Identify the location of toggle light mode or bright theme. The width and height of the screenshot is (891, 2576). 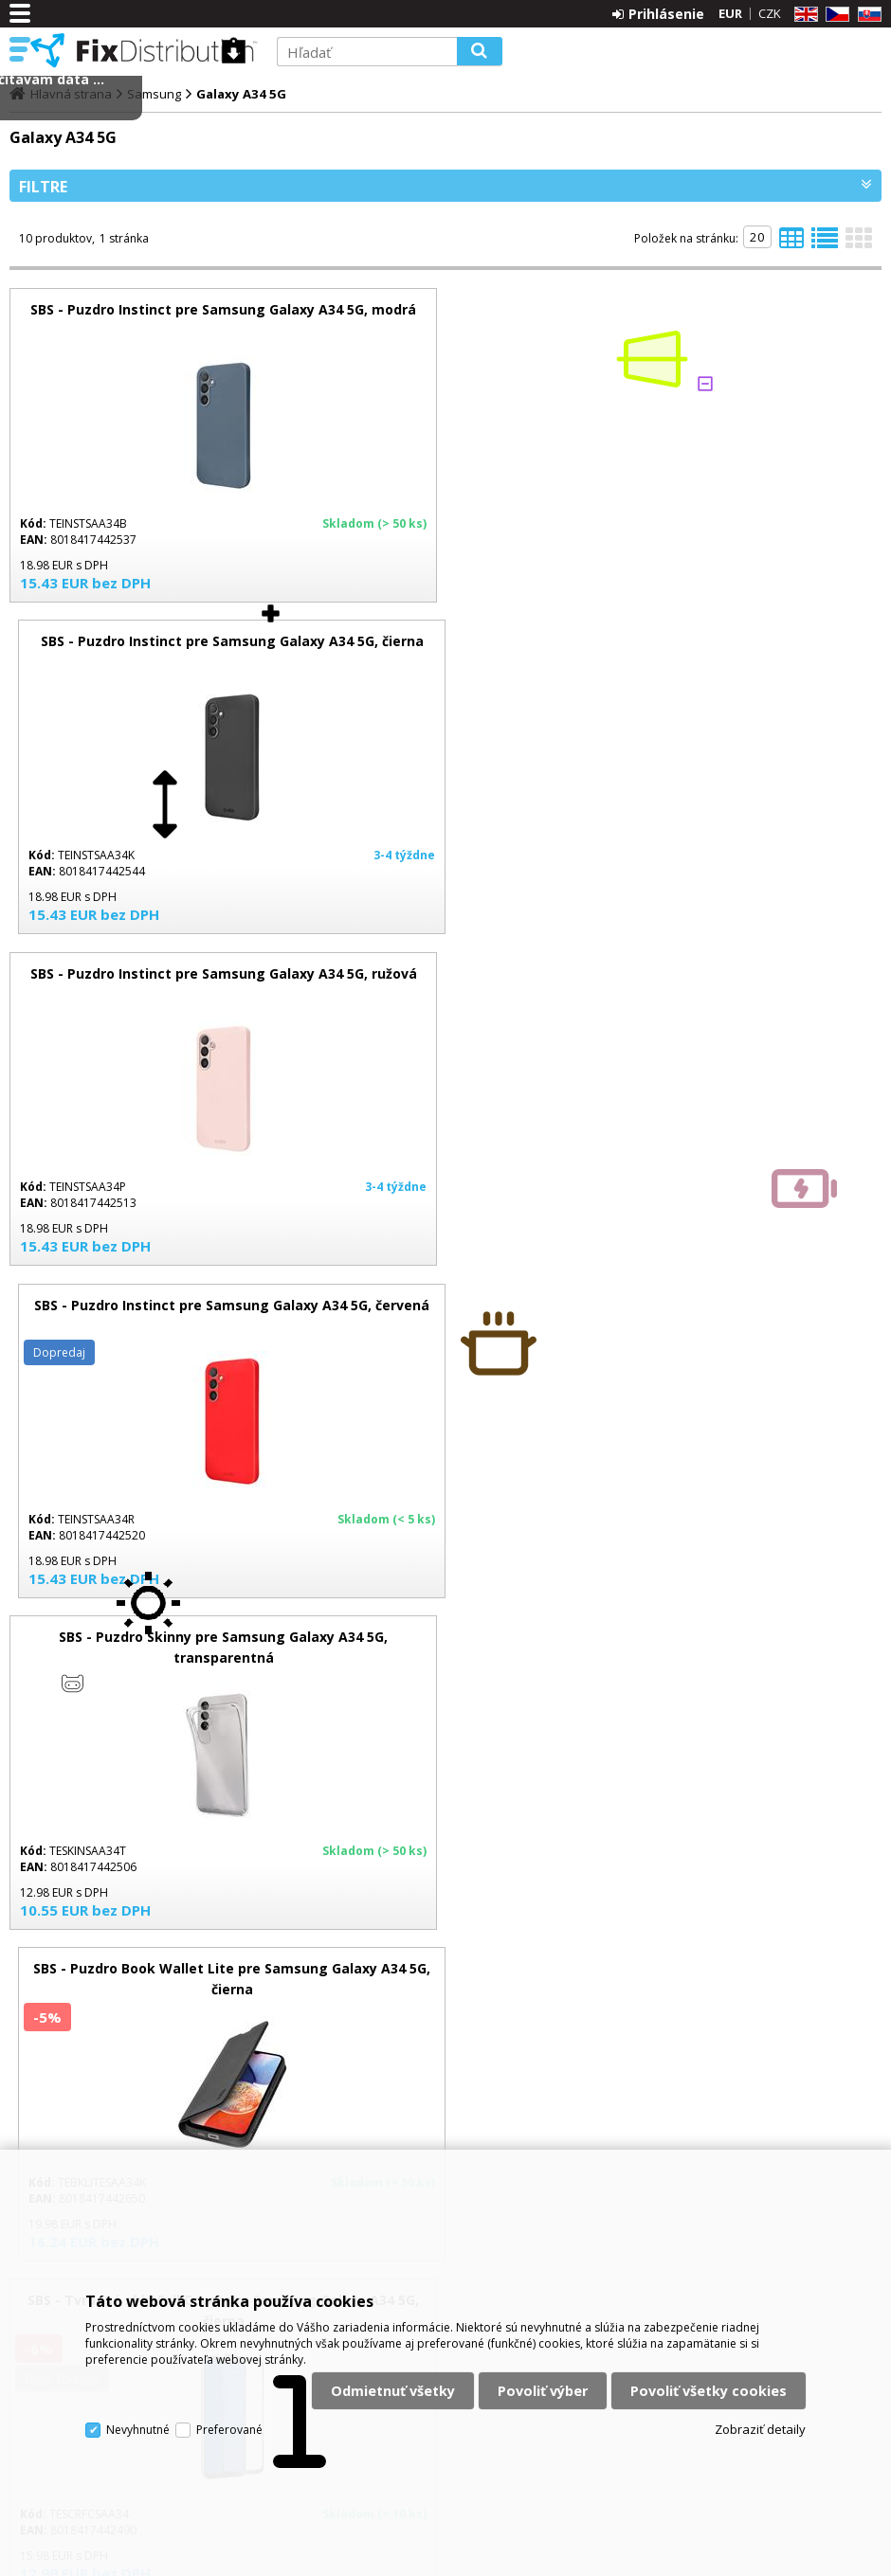
(148, 1604).